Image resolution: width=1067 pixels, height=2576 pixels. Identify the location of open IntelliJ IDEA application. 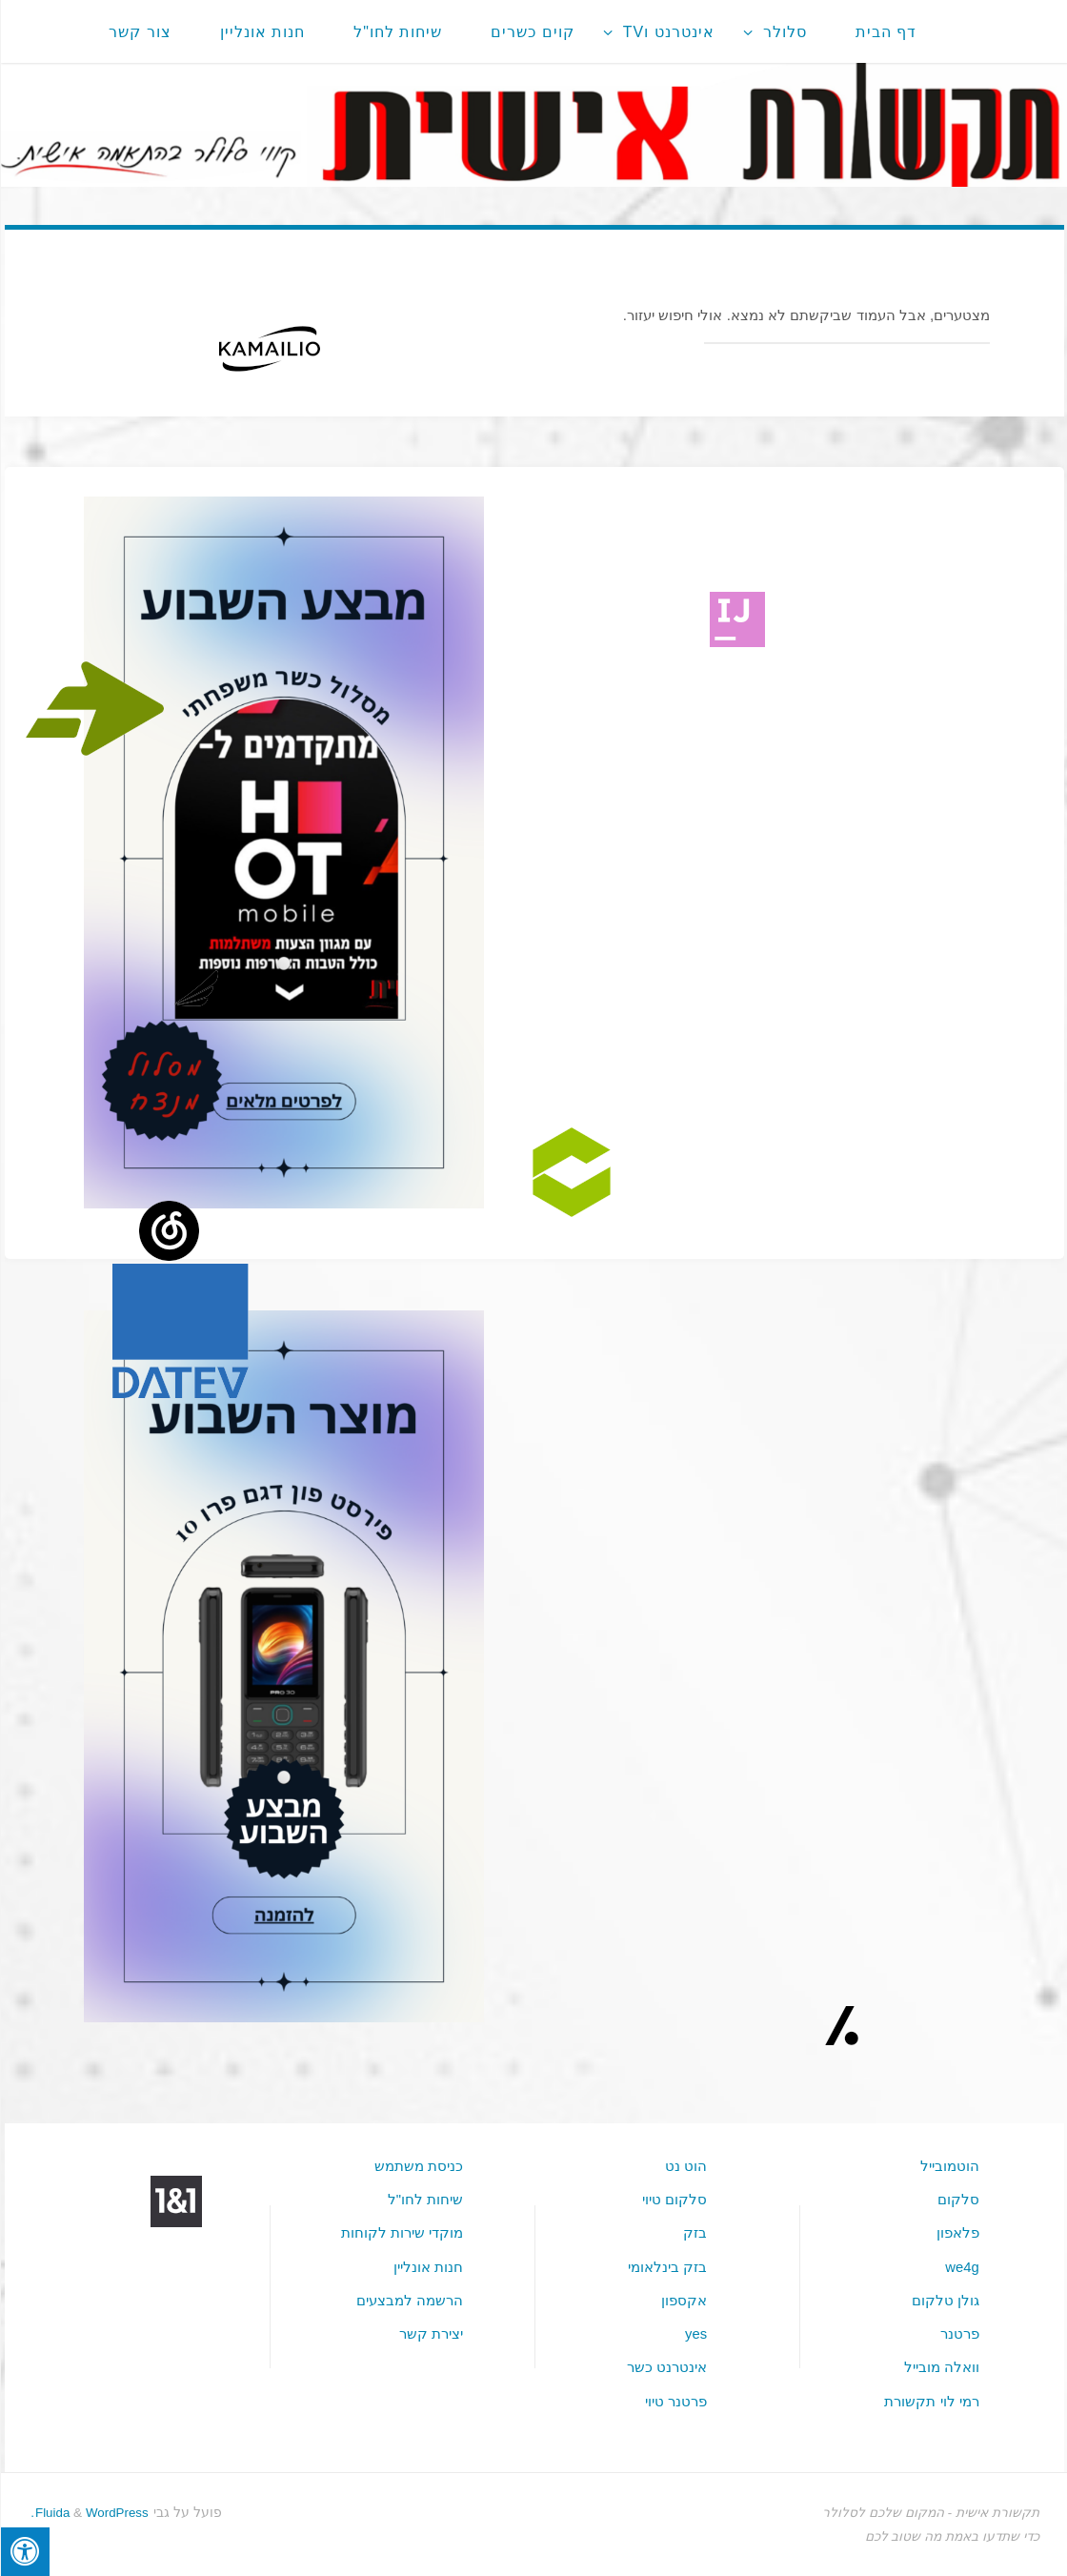
(737, 619).